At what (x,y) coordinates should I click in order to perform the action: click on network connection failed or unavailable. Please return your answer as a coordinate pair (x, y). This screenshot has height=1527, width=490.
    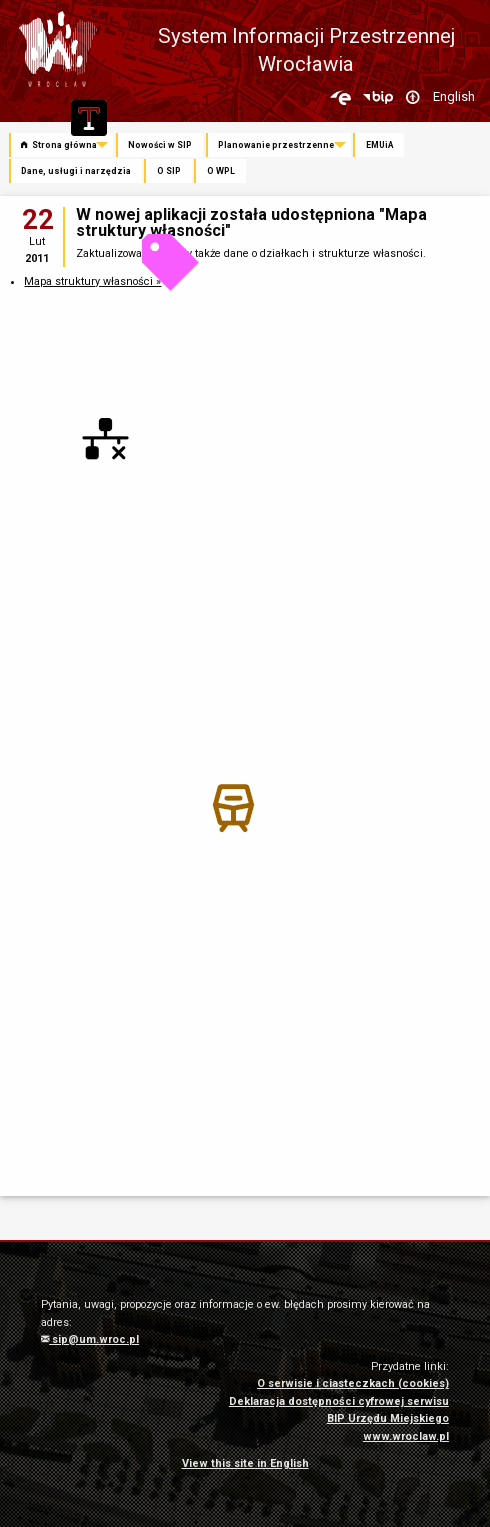
    Looking at the image, I should click on (105, 439).